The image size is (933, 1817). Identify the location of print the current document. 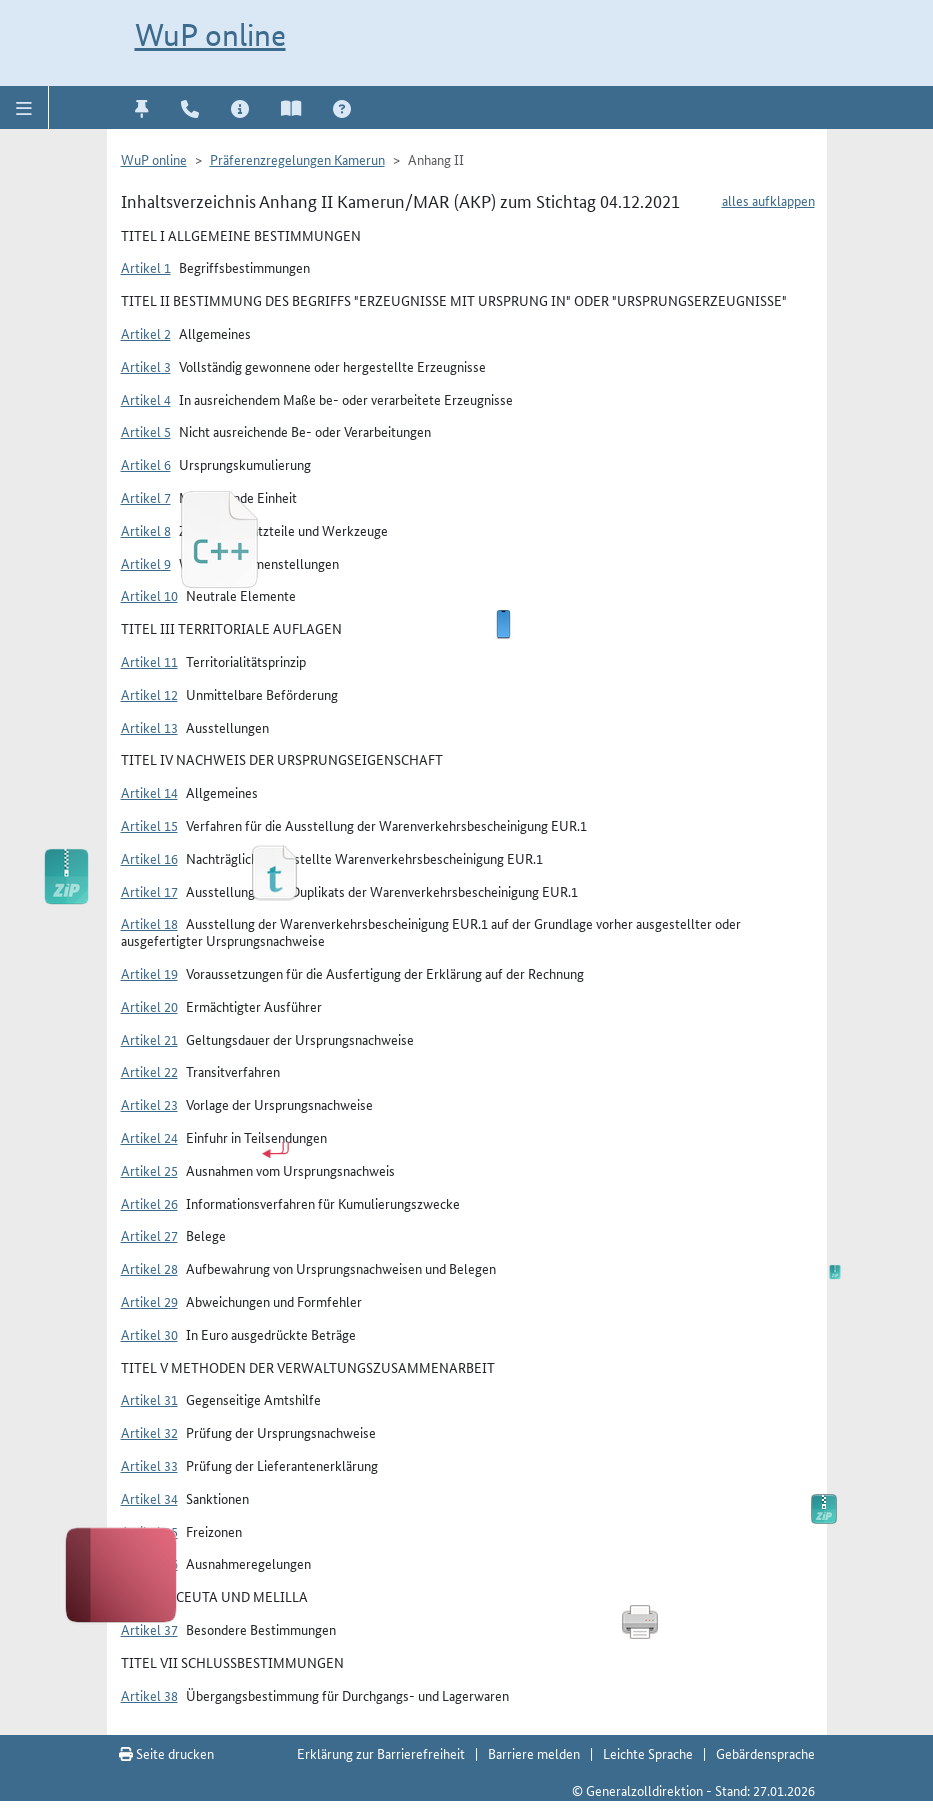
(640, 1622).